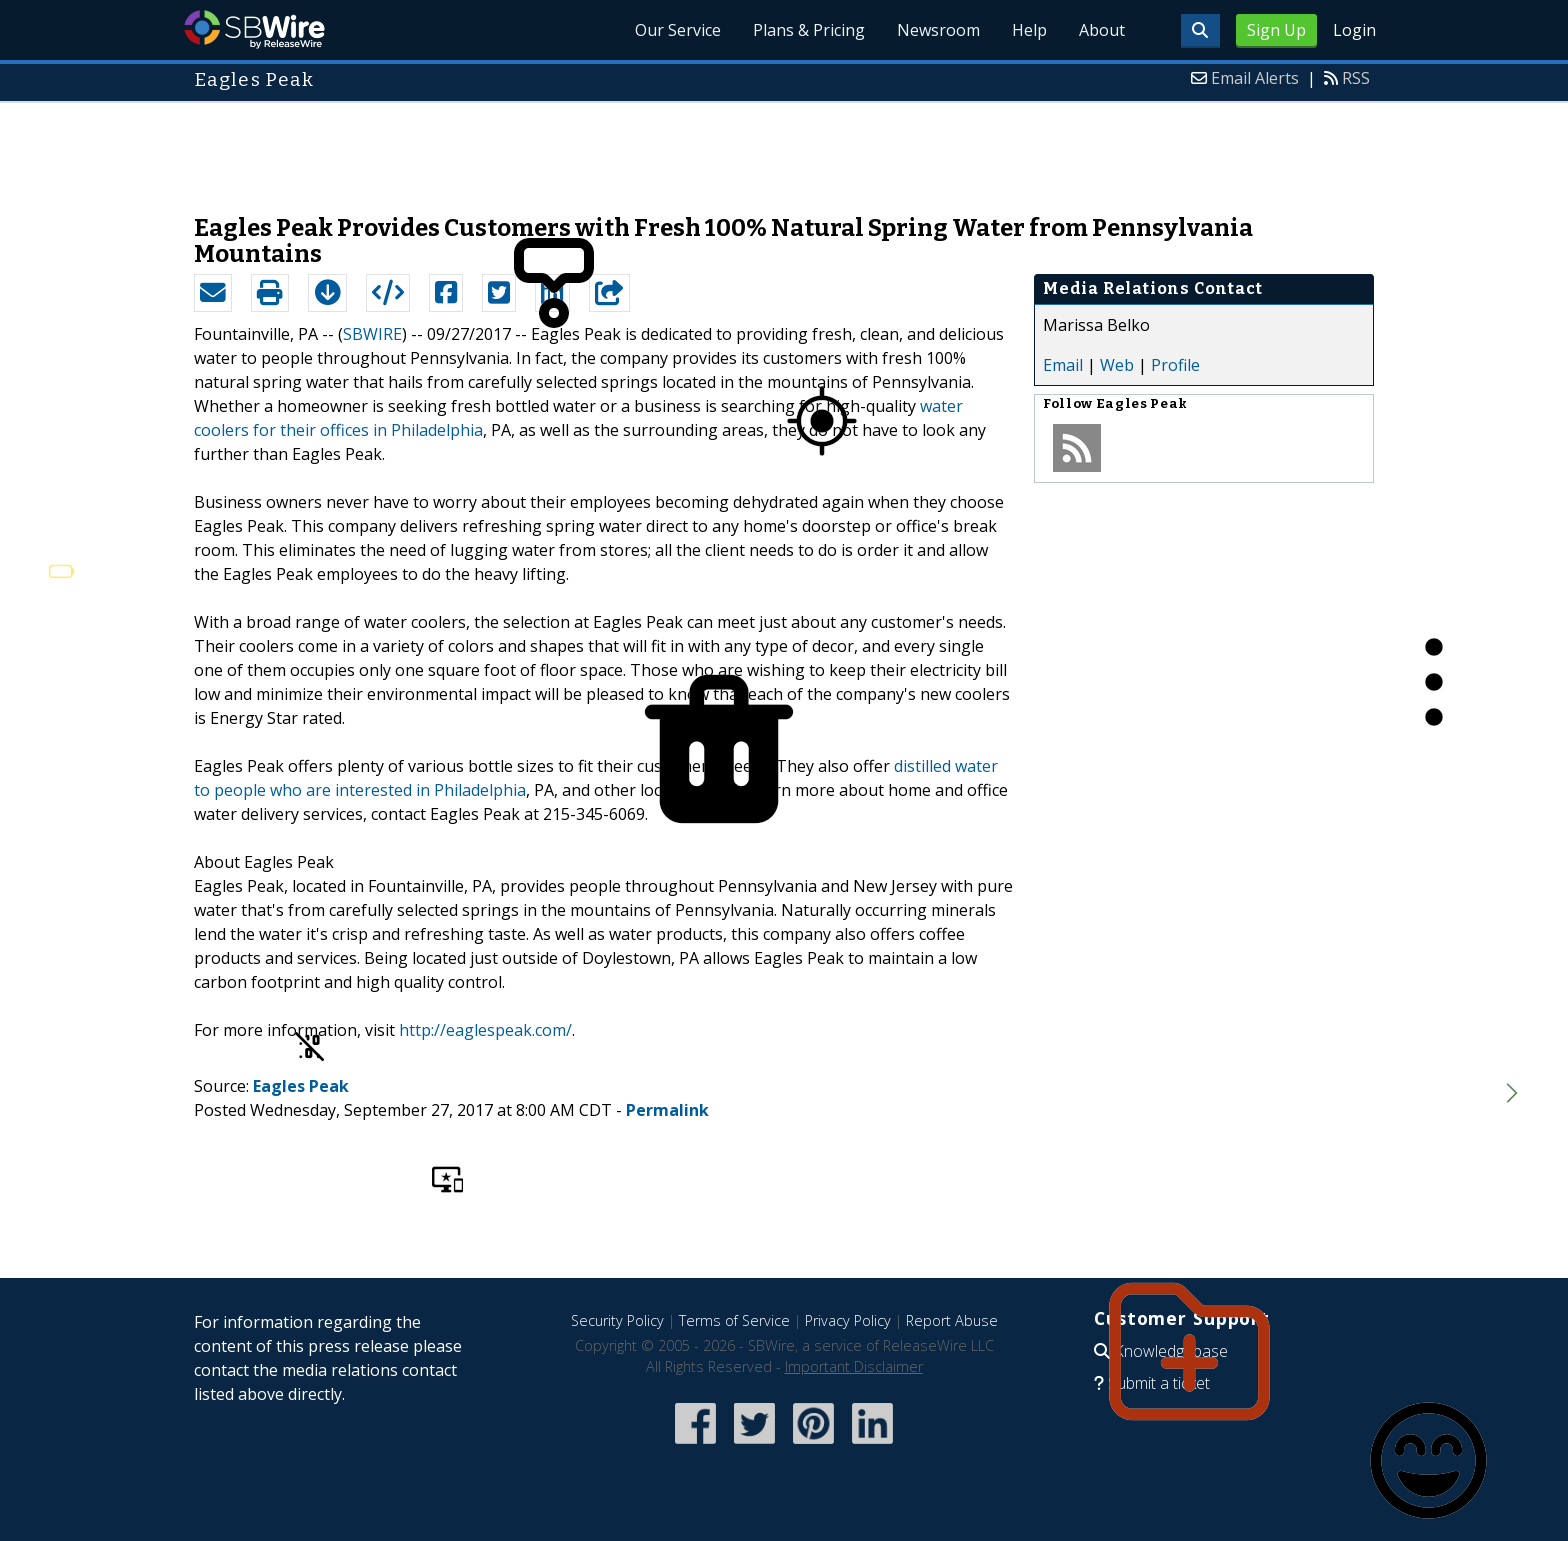 This screenshot has width=1568, height=1541. I want to click on navigate to the next item or page, so click(1512, 1093).